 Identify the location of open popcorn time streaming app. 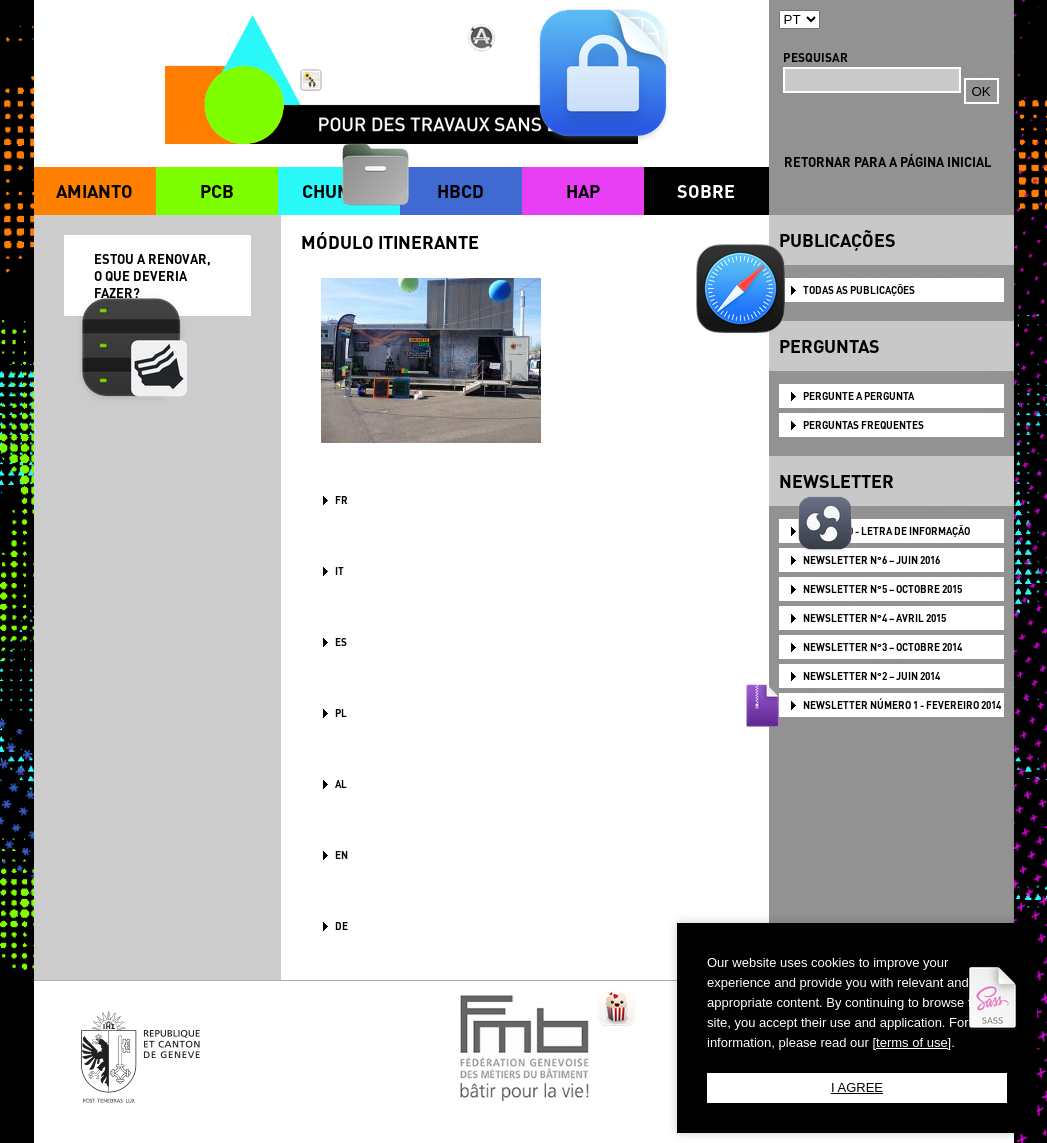
(616, 1006).